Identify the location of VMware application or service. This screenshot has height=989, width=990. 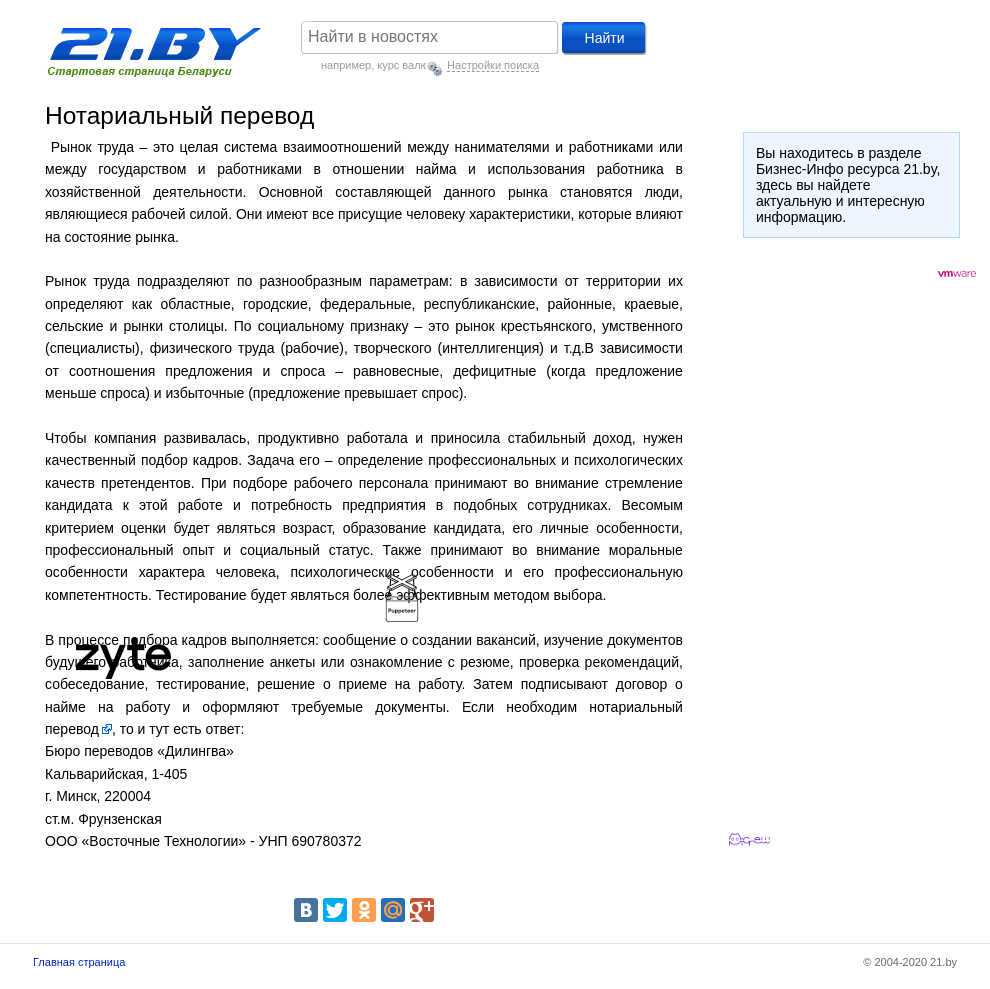
(957, 274).